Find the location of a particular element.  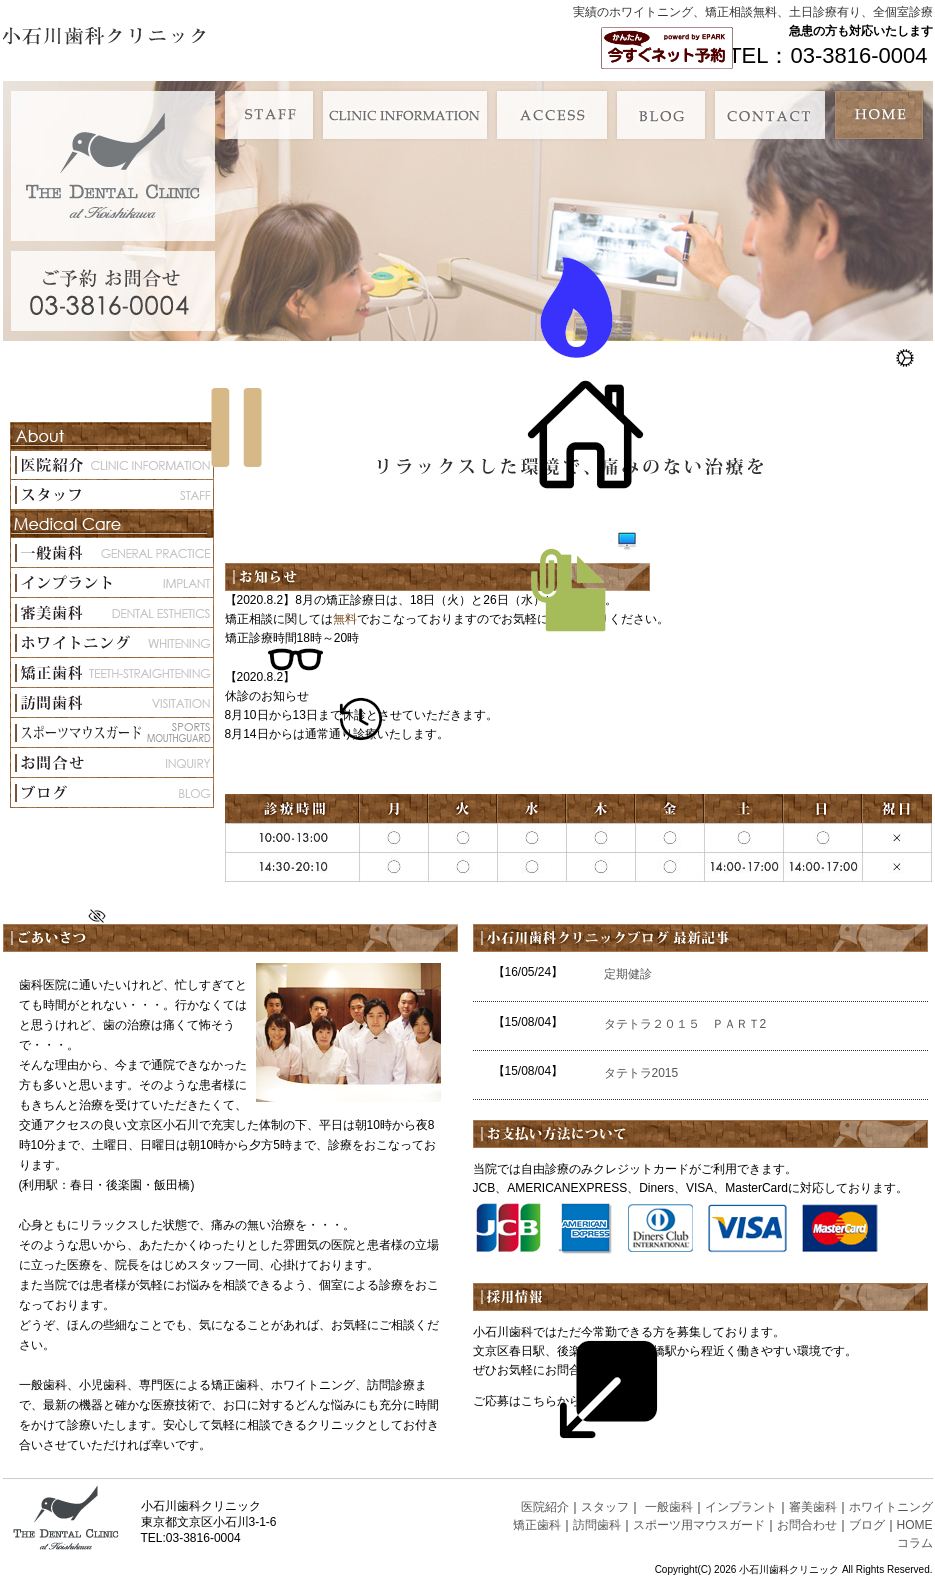

view commit or activity history is located at coordinates (361, 719).